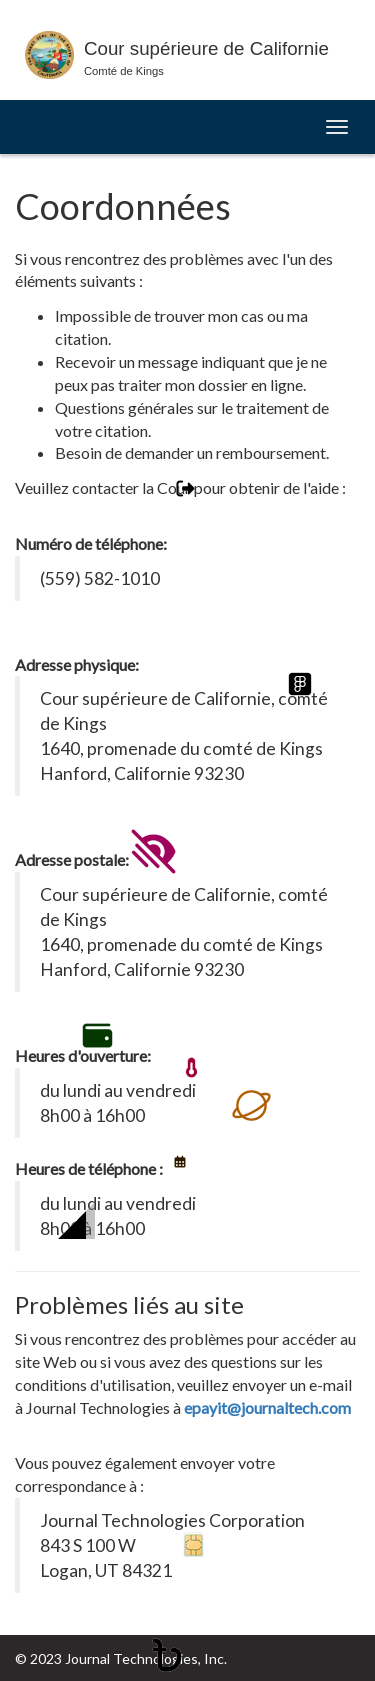 This screenshot has width=375, height=1681. Describe the element at coordinates (185, 488) in the screenshot. I see `log out of your account` at that location.